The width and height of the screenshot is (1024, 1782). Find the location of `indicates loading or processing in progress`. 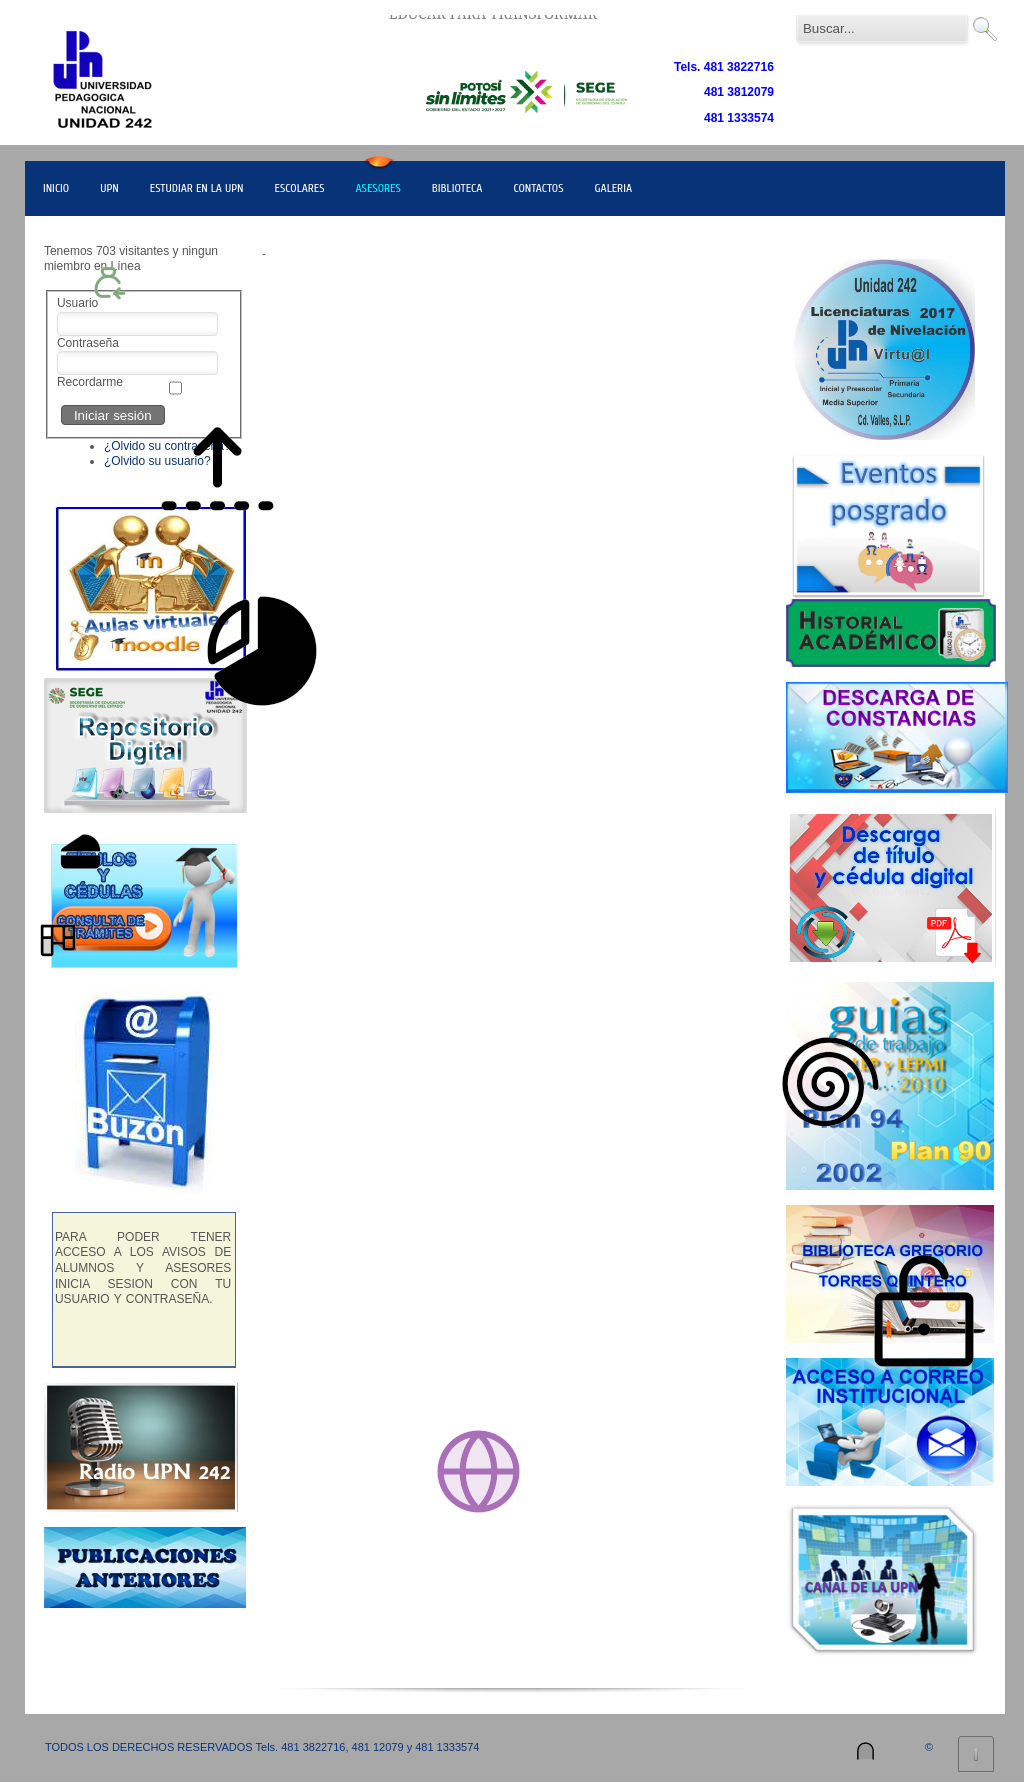

indicates loading or processing in progress is located at coordinates (825, 1080).